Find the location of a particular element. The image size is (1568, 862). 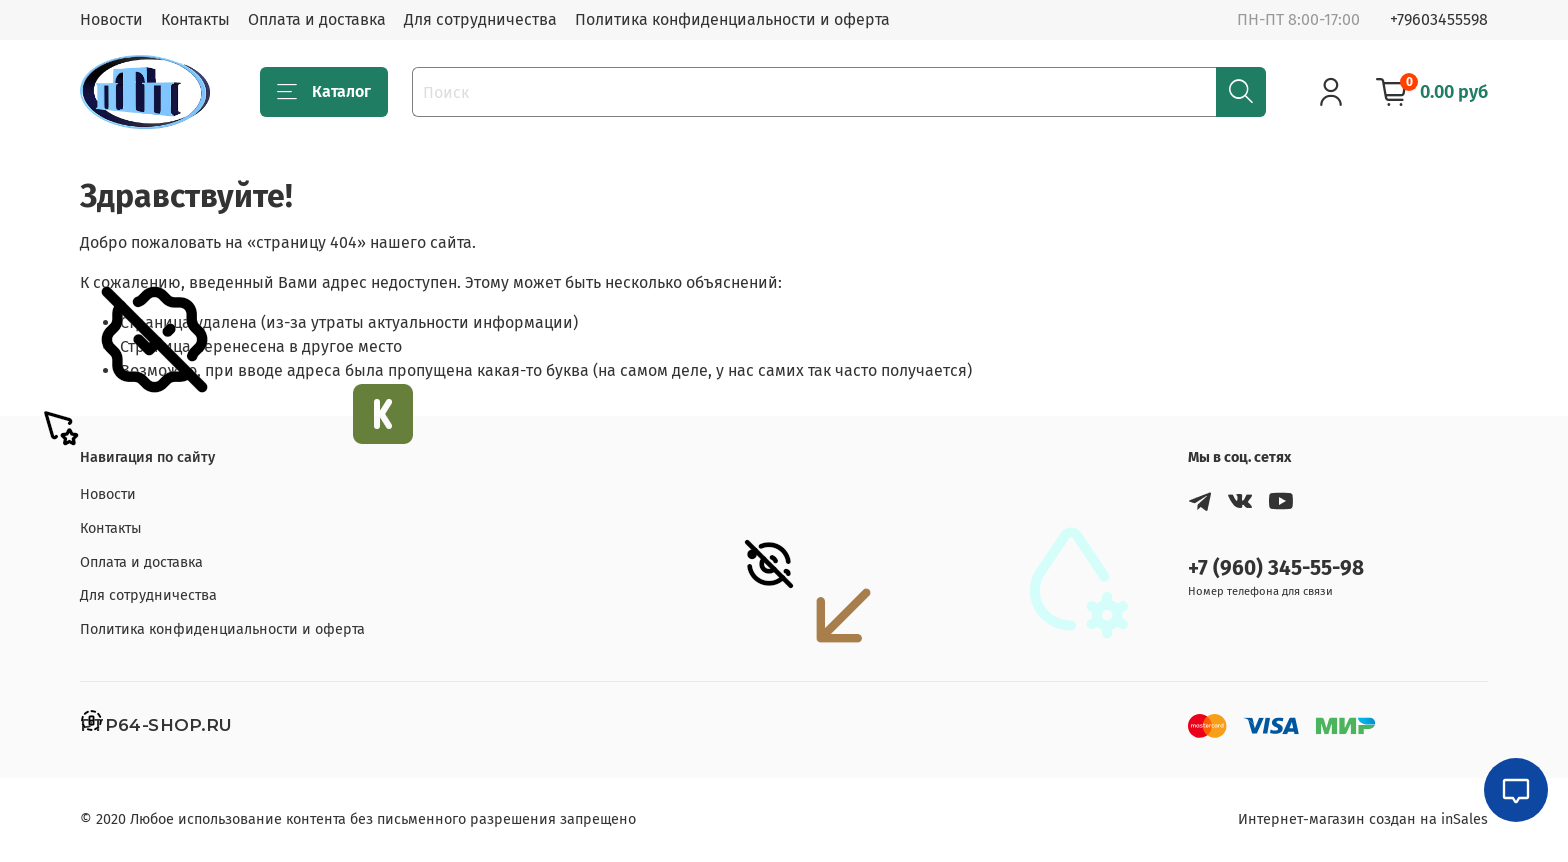

step 8 in a multi-step process is located at coordinates (91, 720).